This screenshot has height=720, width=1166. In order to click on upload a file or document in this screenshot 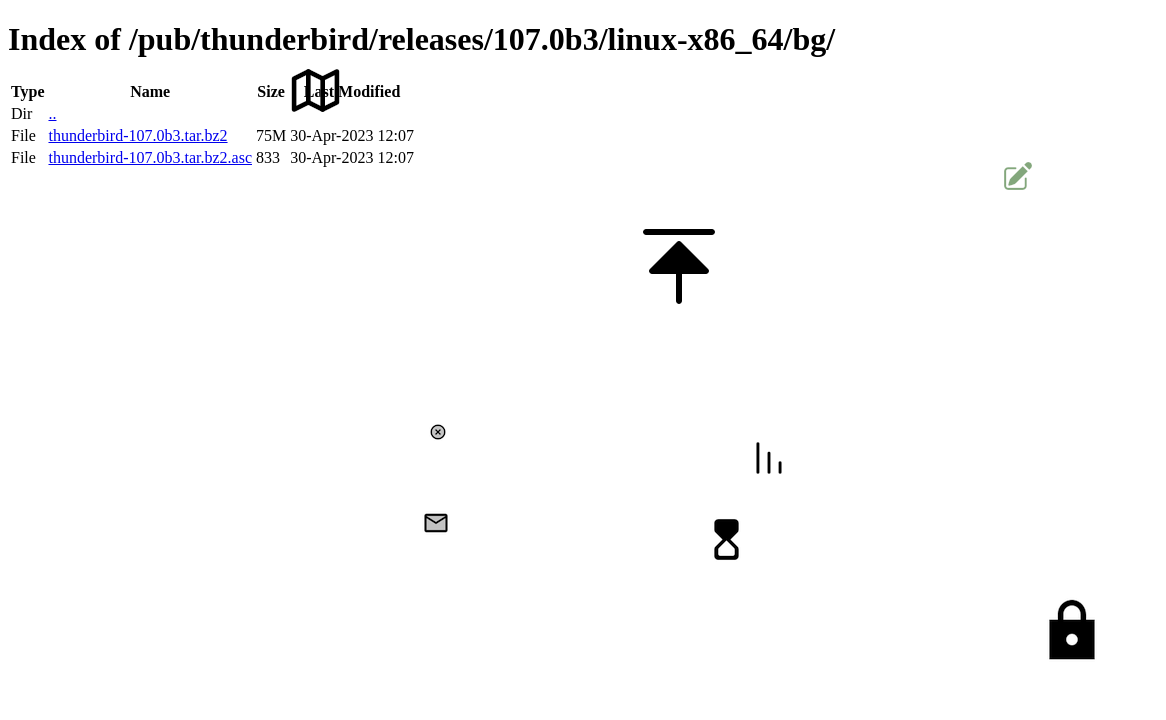, I will do `click(679, 265)`.